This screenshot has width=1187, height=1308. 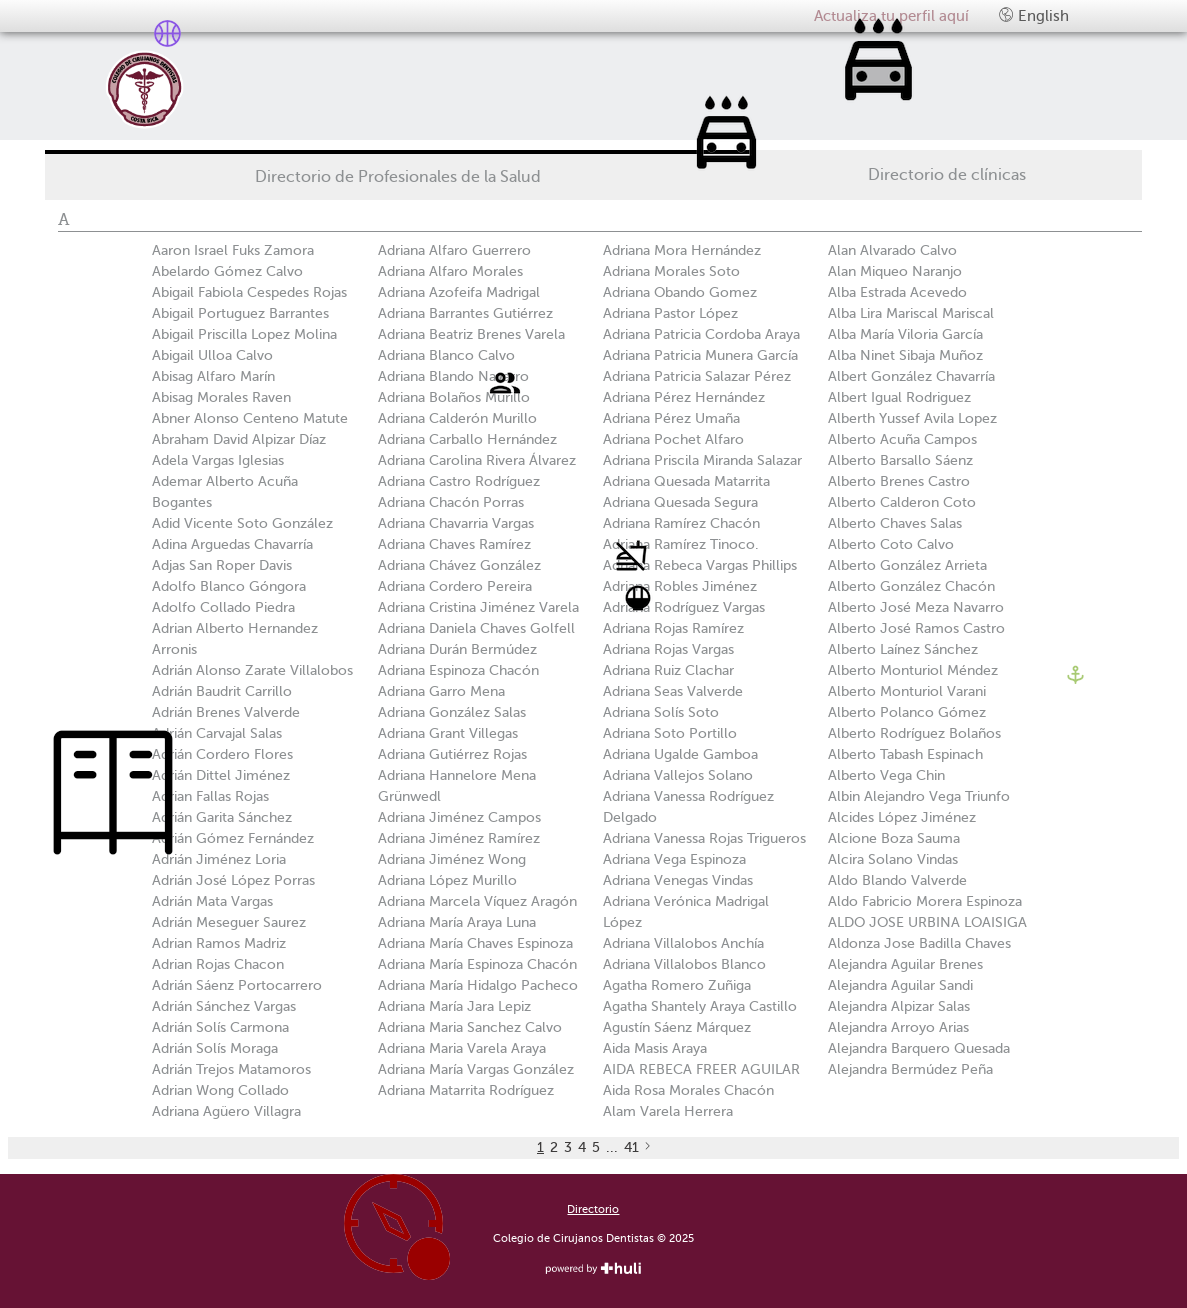 I want to click on find nearby car wash locations, so click(x=726, y=132).